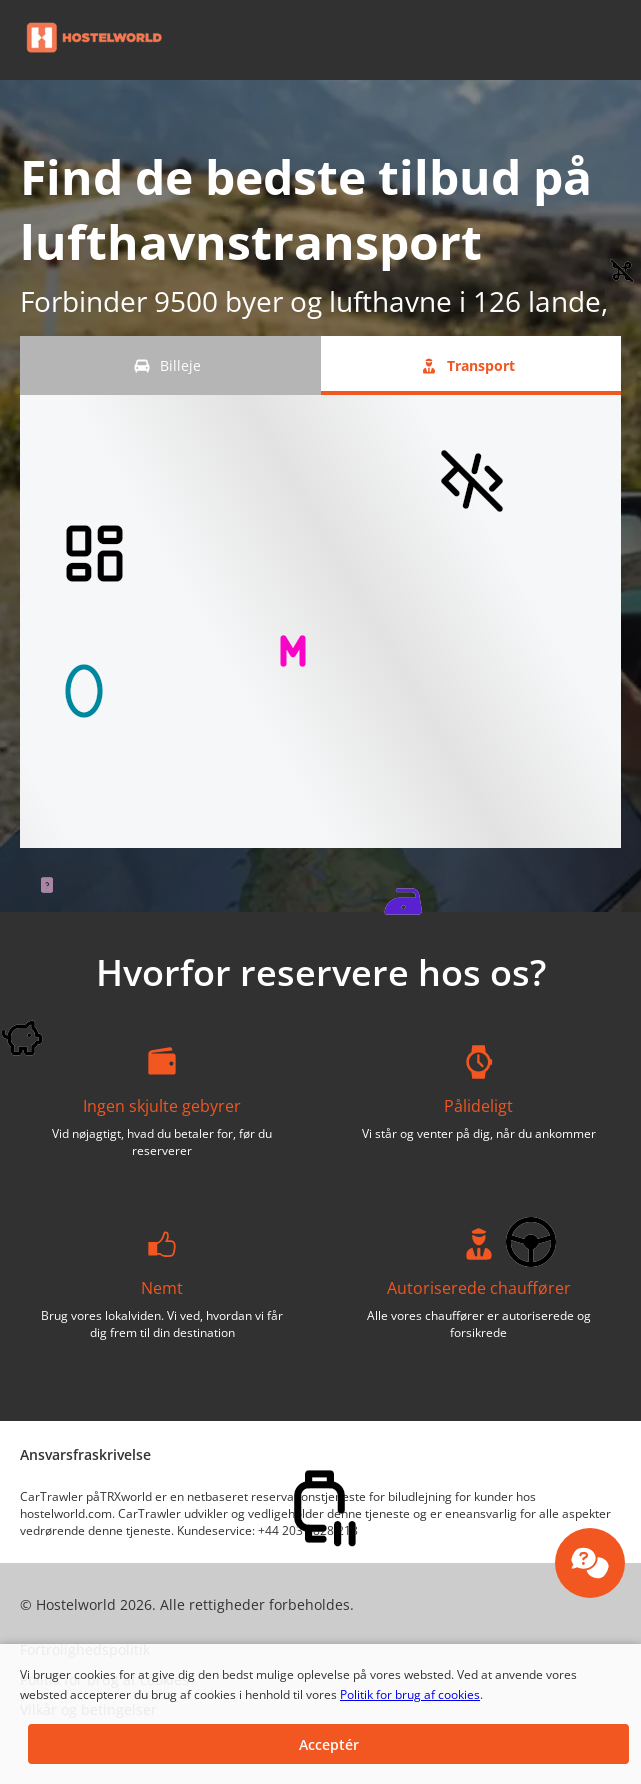 This screenshot has height=1784, width=641. I want to click on indicates clothing requires ironing, so click(403, 901).